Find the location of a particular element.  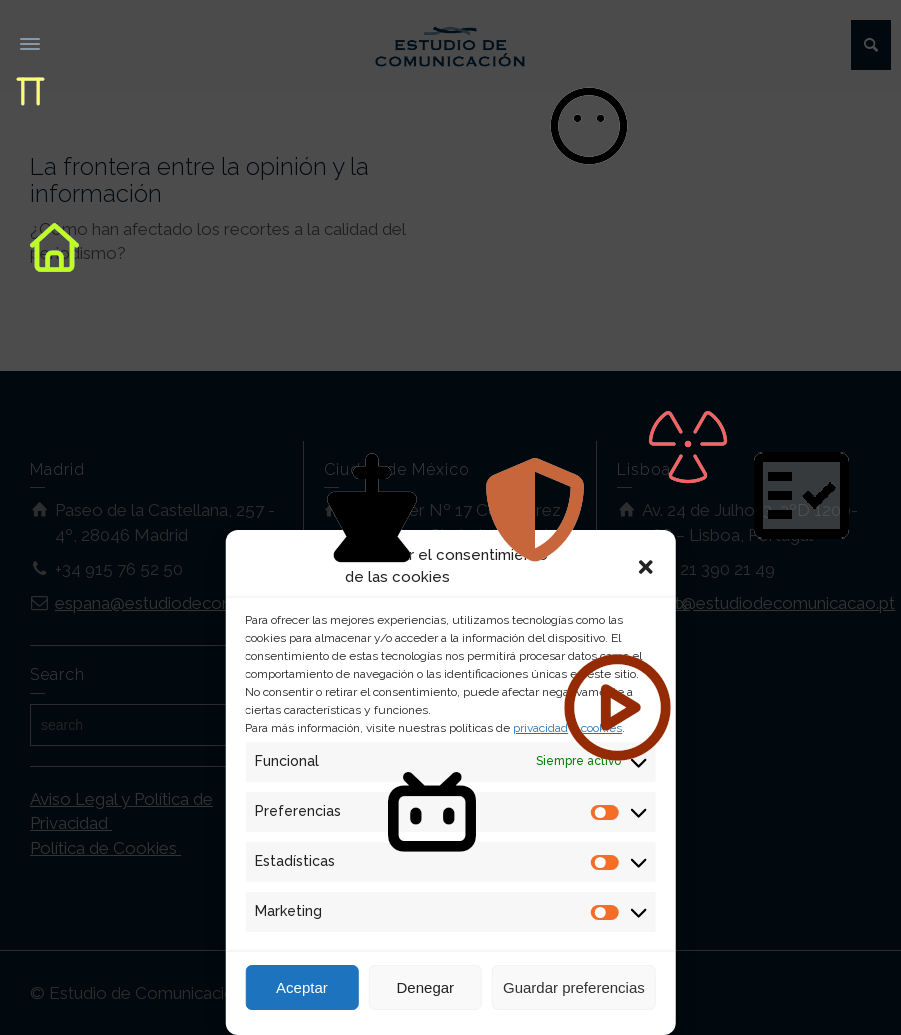

chess king piece indicator is located at coordinates (372, 511).